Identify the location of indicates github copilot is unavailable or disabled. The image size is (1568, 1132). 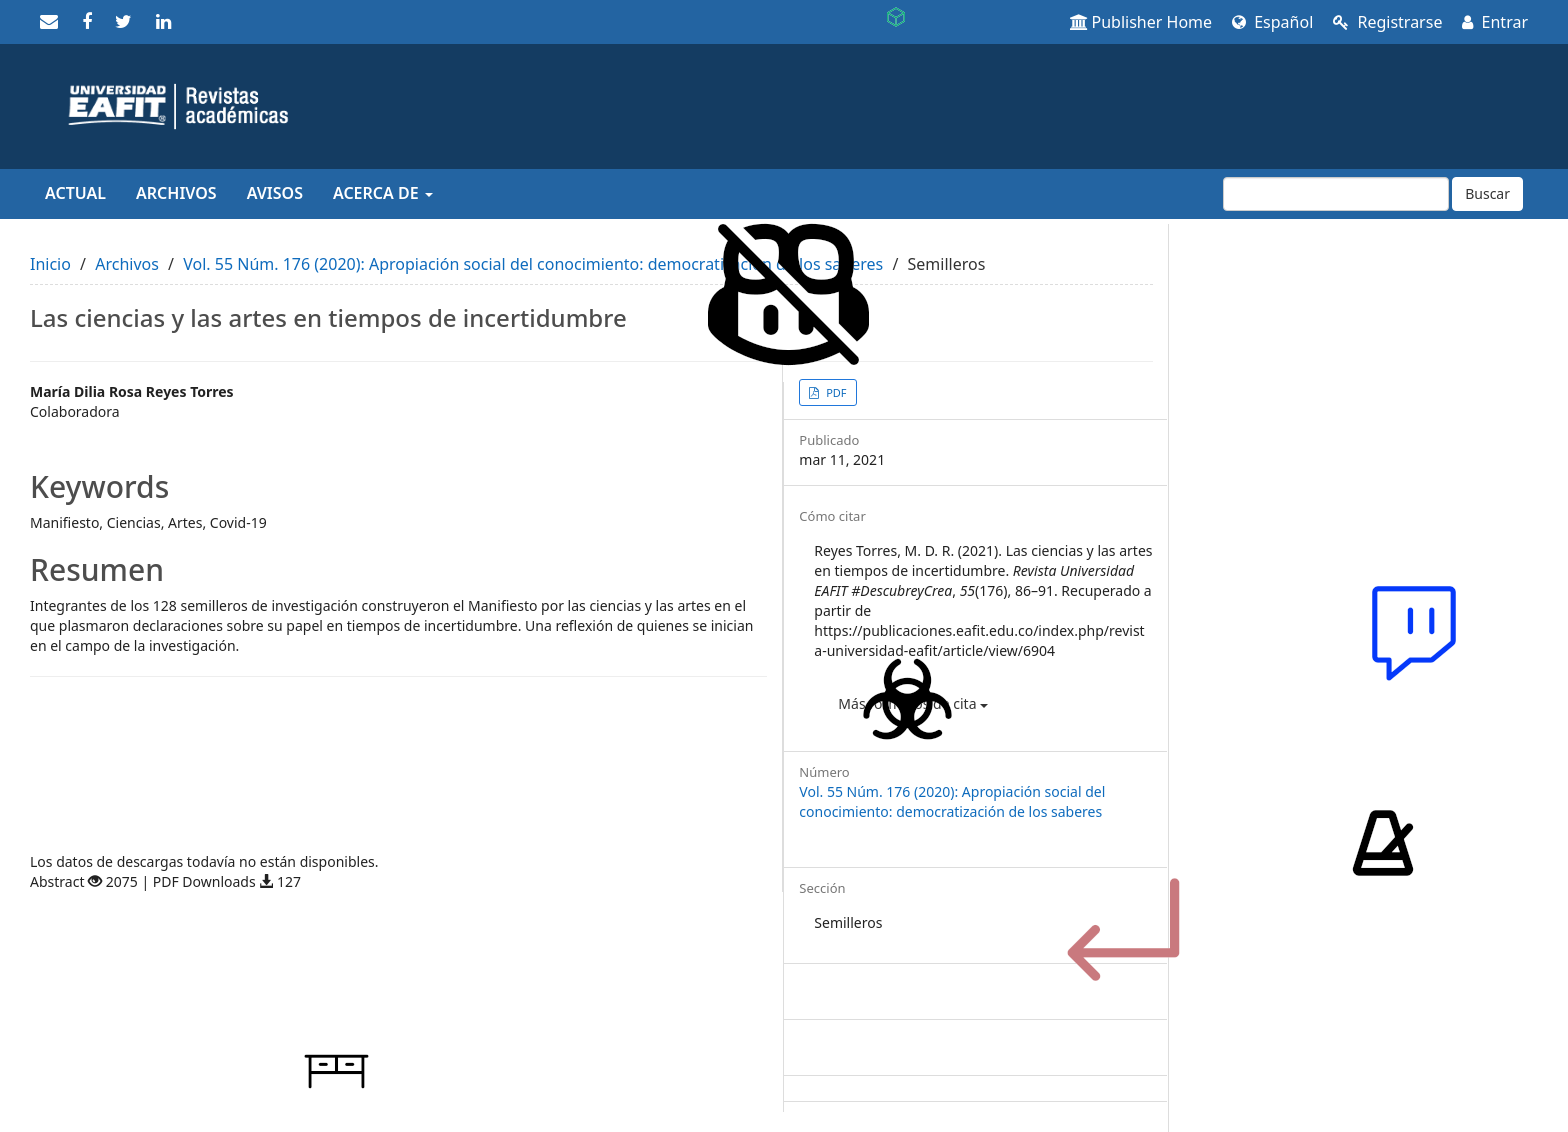
(788, 294).